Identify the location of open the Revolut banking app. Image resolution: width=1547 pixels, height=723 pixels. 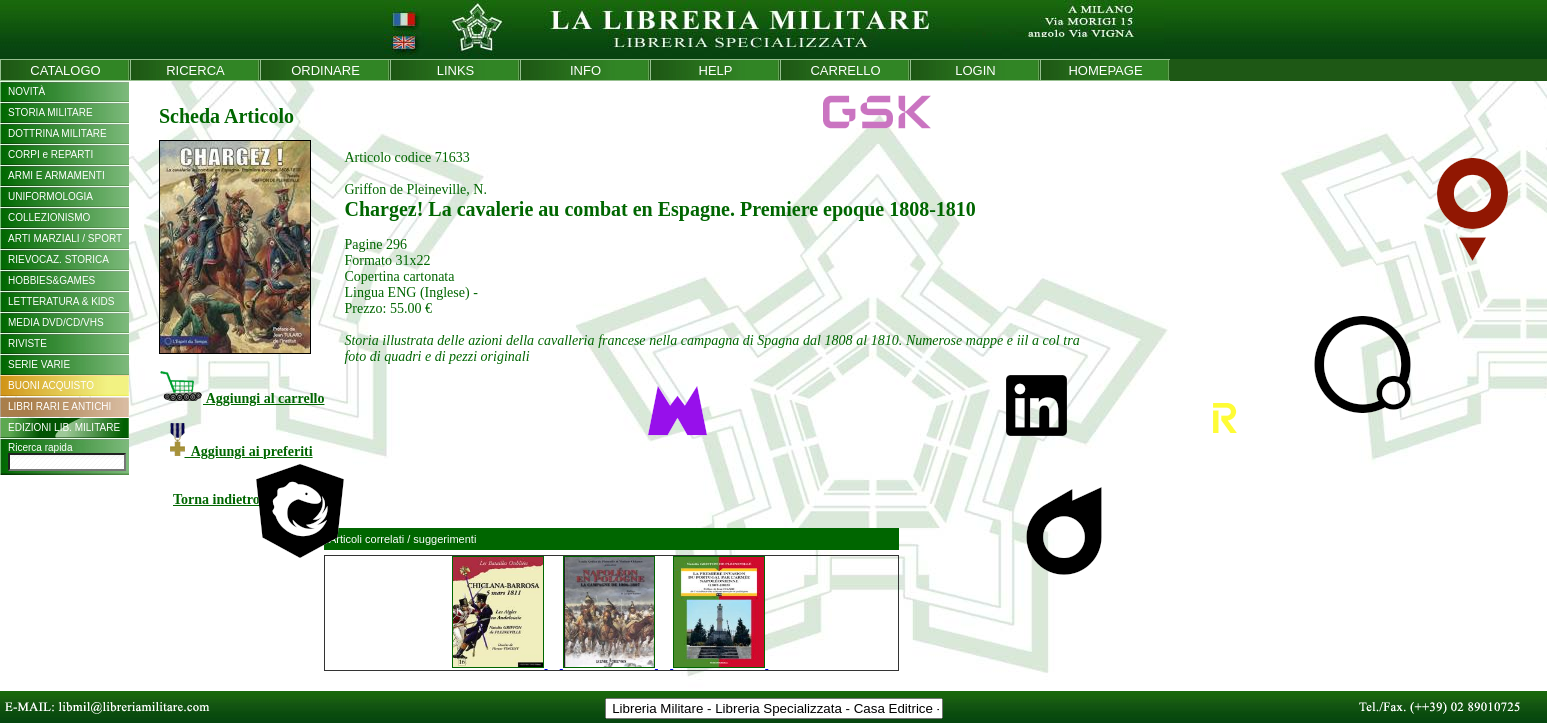
(1225, 418).